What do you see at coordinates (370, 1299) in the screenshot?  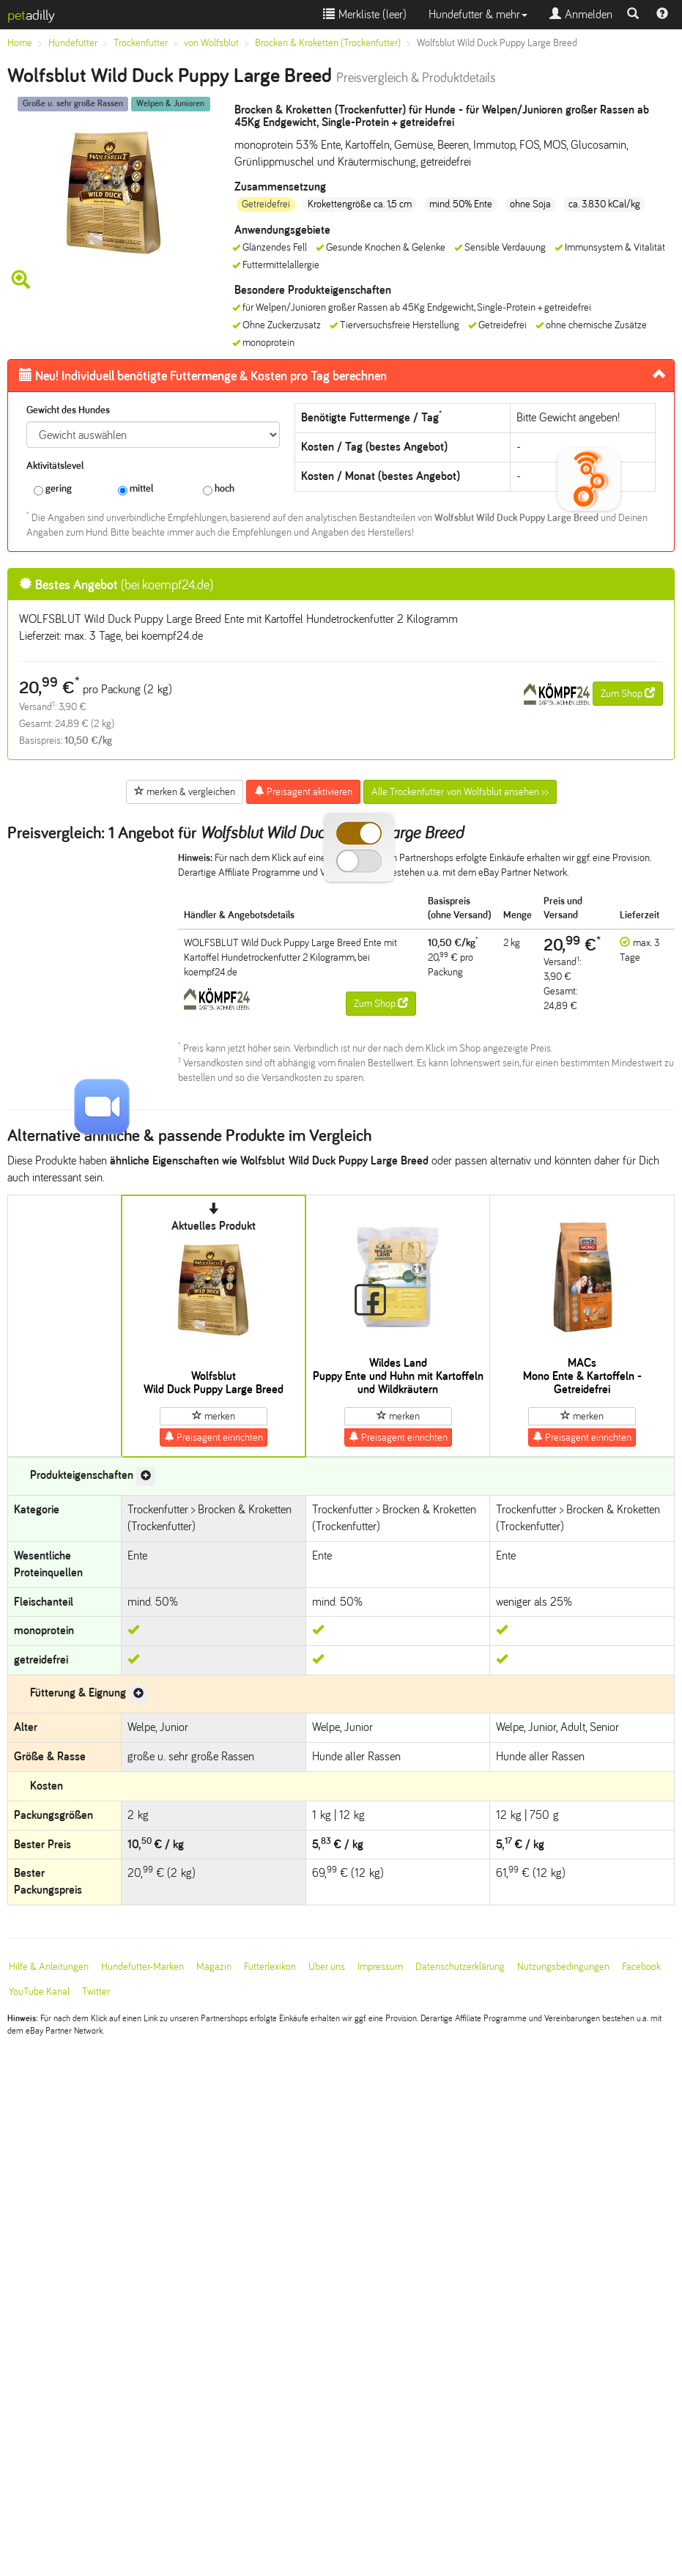 I see `connect your Facebook account` at bounding box center [370, 1299].